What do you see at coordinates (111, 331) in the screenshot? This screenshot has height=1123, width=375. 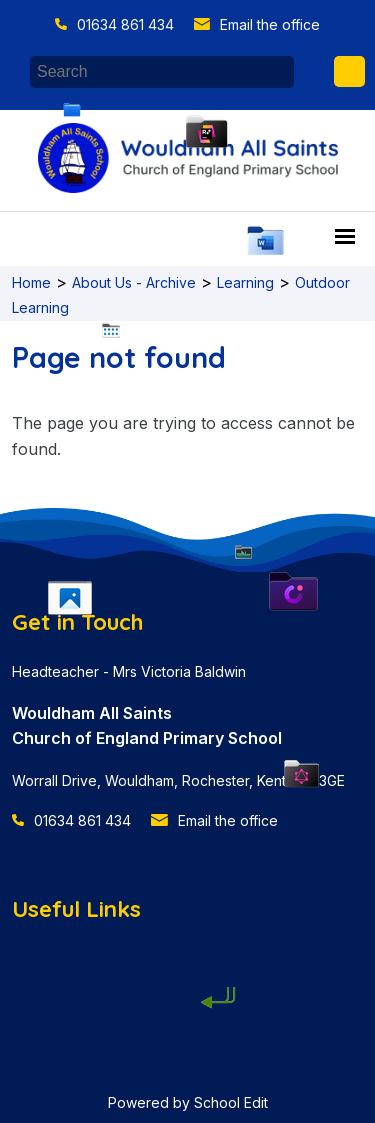 I see `open program manager folder` at bounding box center [111, 331].